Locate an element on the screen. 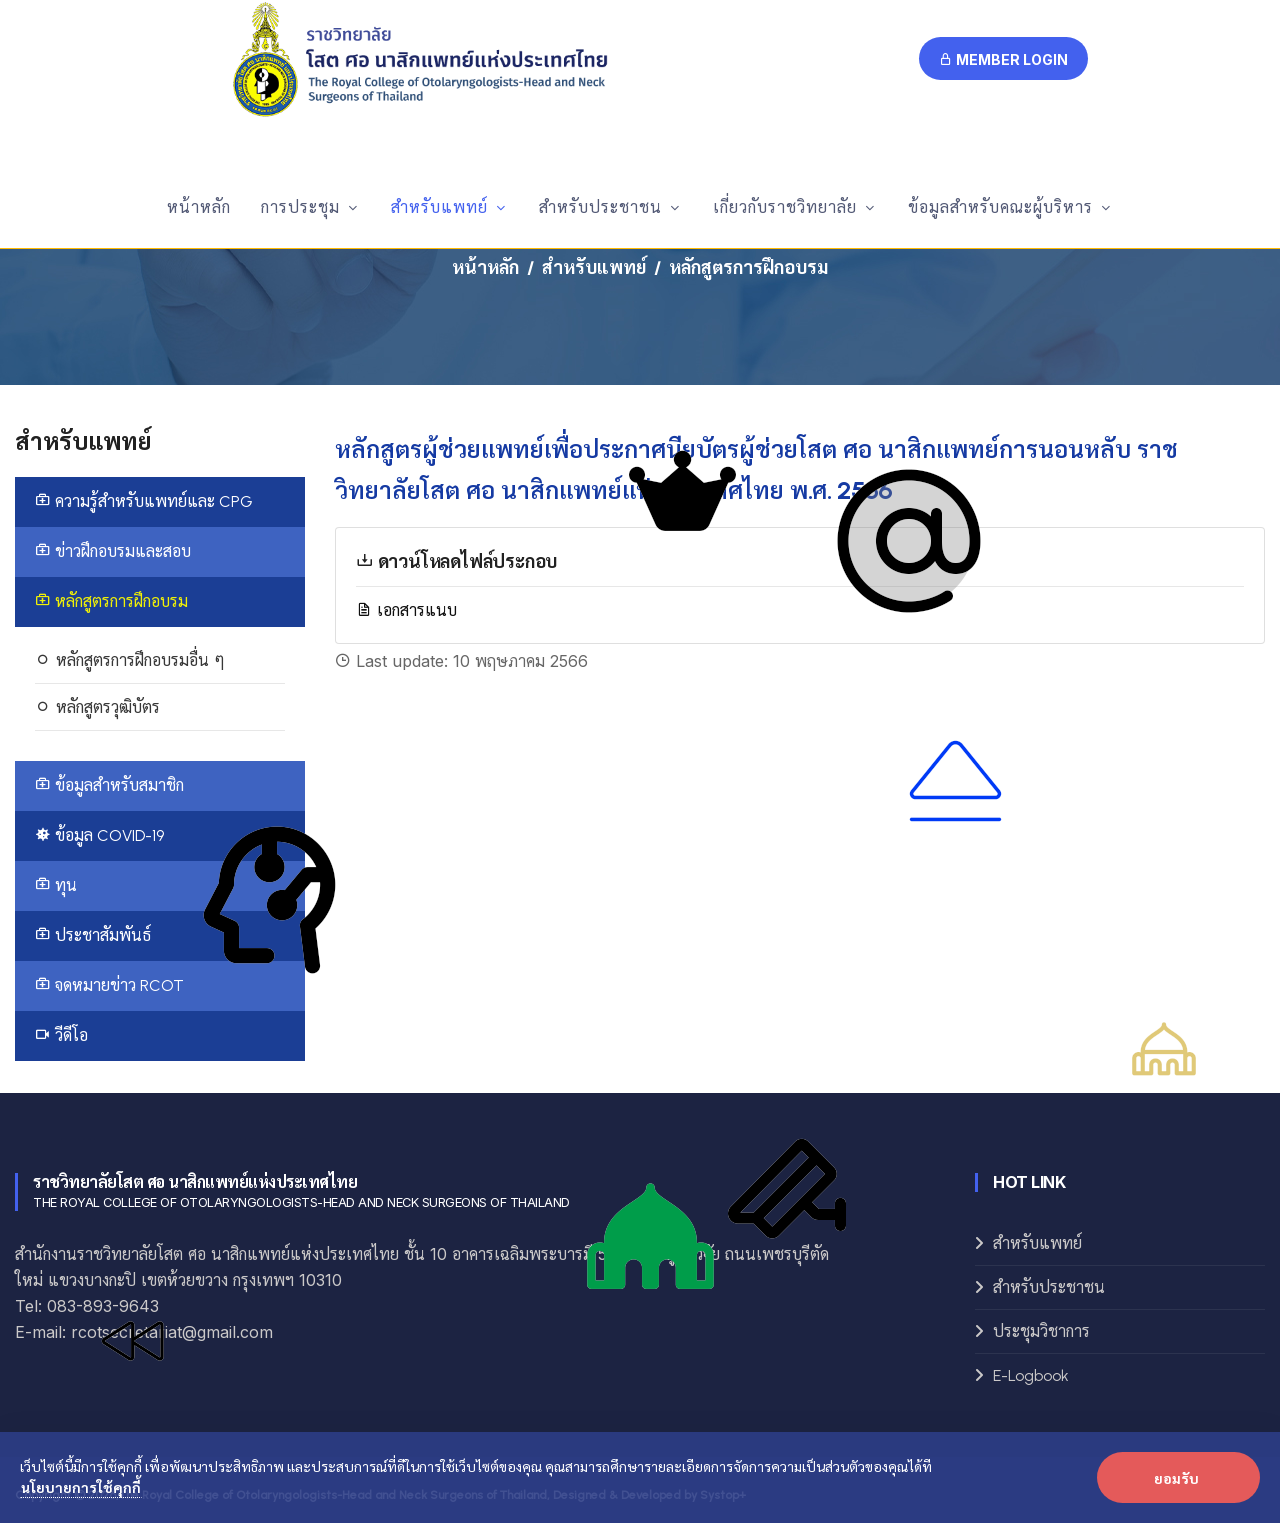 This screenshot has height=1523, width=1280. find nearby mosques is located at coordinates (650, 1242).